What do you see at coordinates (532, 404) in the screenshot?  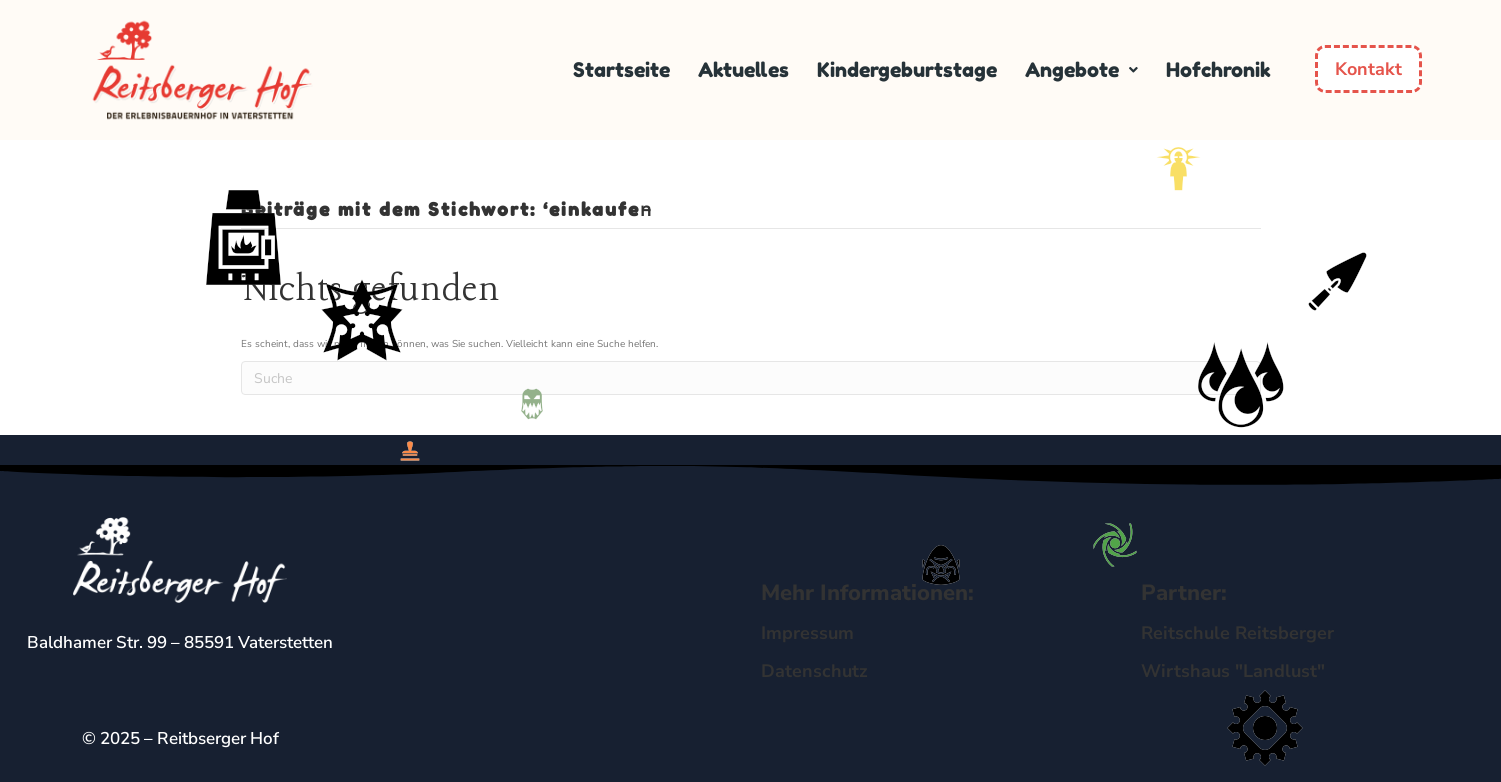 I see `select a trap or hazard in a game interface` at bounding box center [532, 404].